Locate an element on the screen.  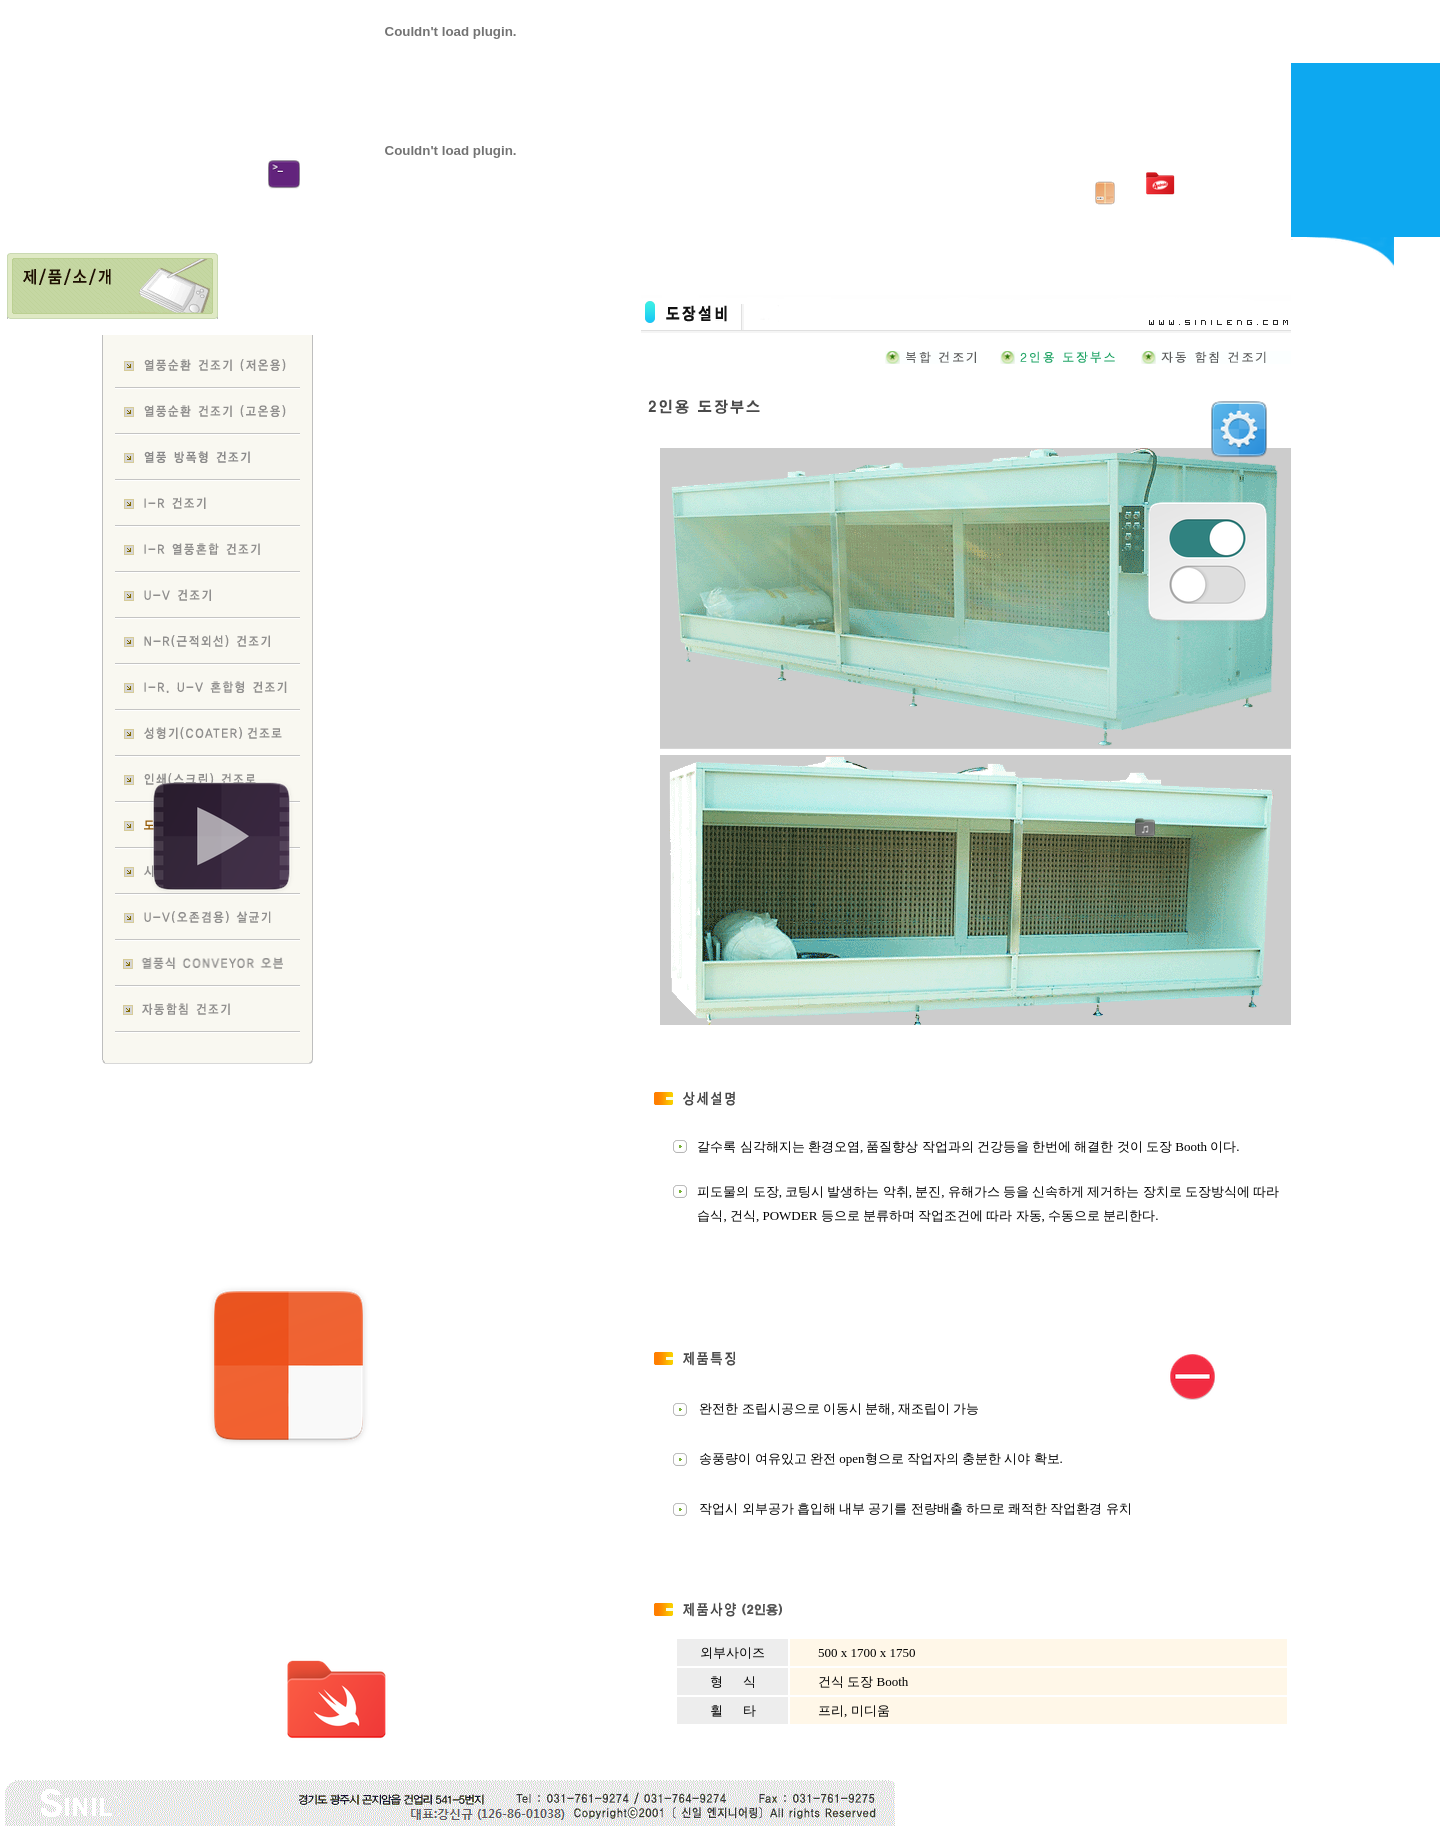
open system tweaks or settings customization is located at coordinates (1207, 561).